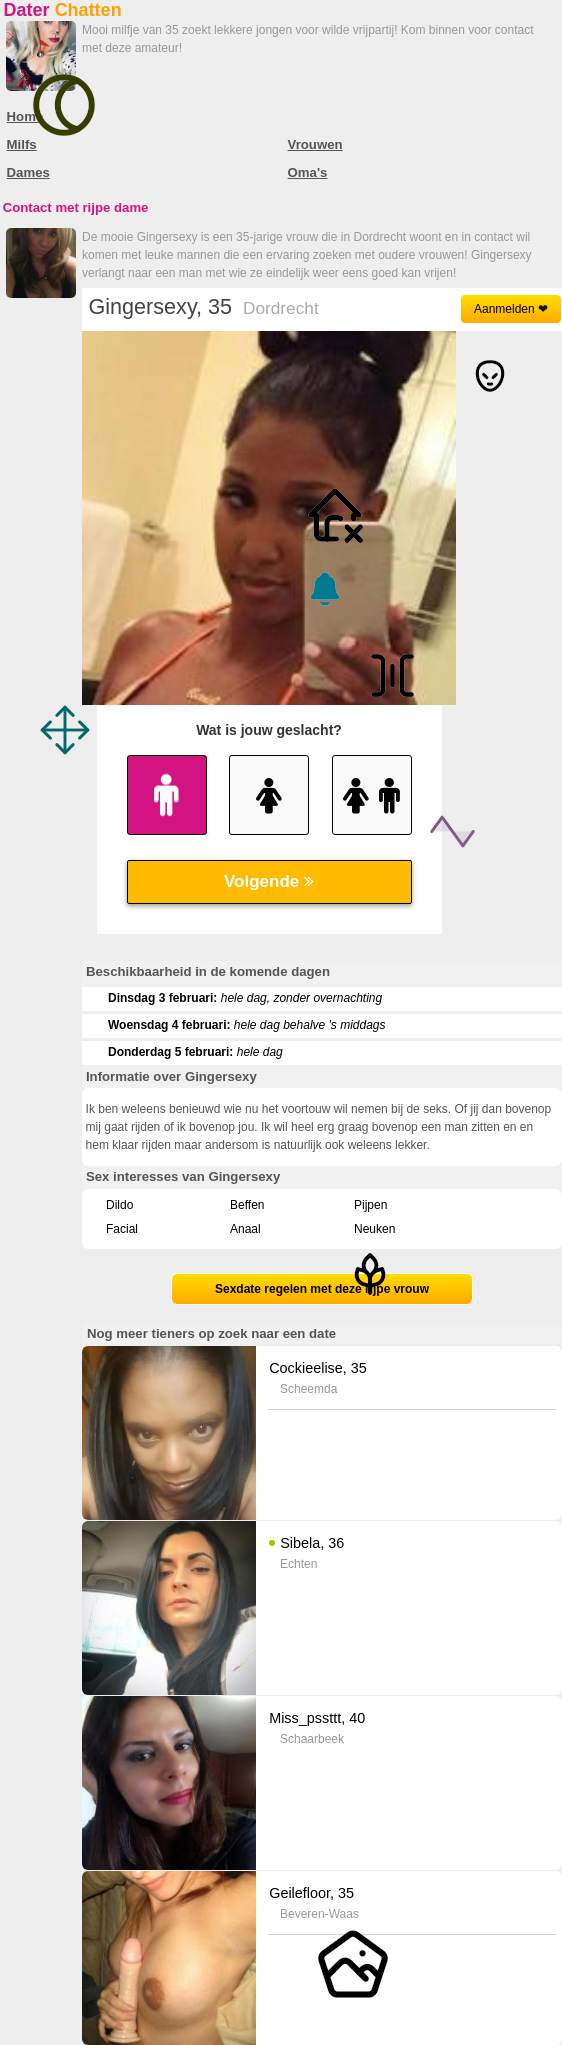 The image size is (562, 2045). Describe the element at coordinates (452, 831) in the screenshot. I see `select triangle waveform for audio synthesis` at that location.